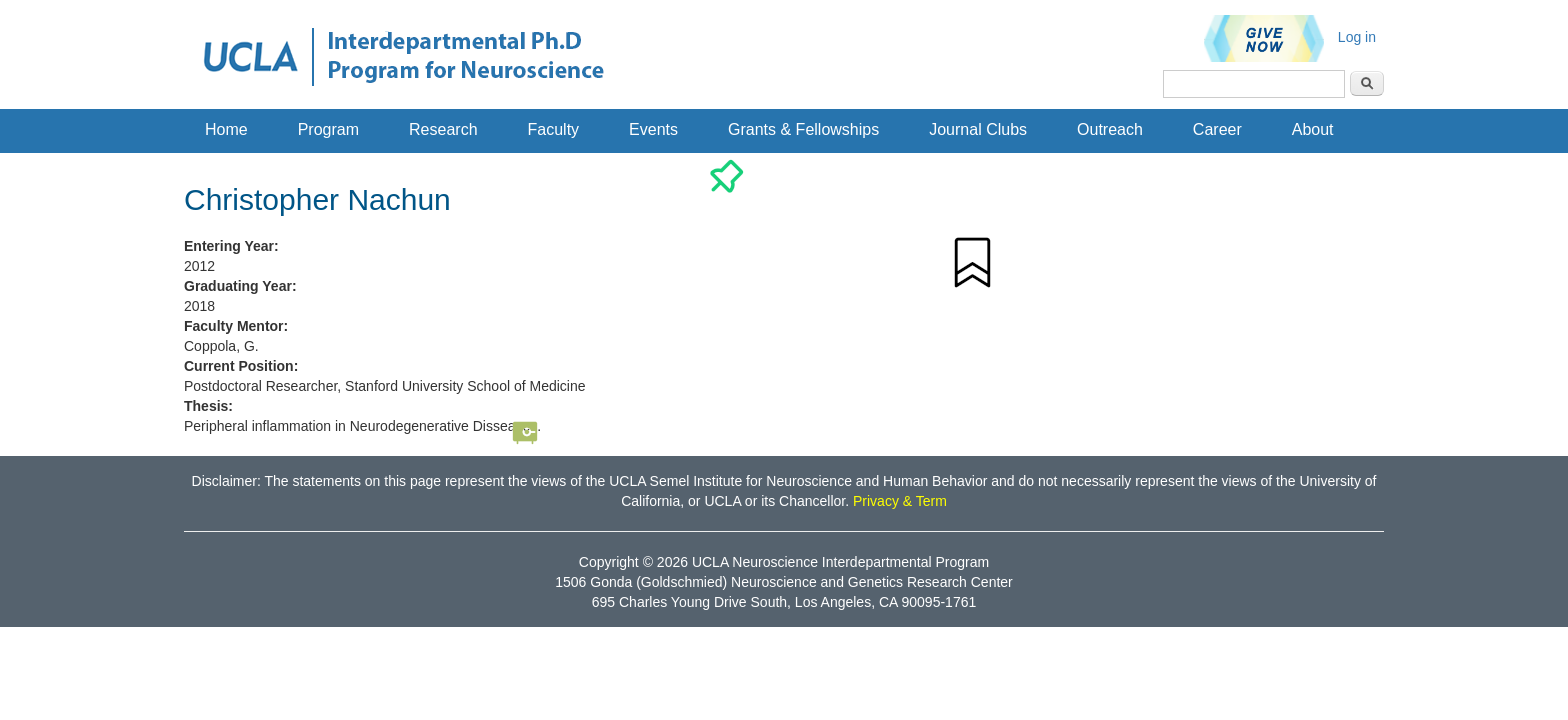  Describe the element at coordinates (725, 177) in the screenshot. I see `pin an item to keep it visible` at that location.